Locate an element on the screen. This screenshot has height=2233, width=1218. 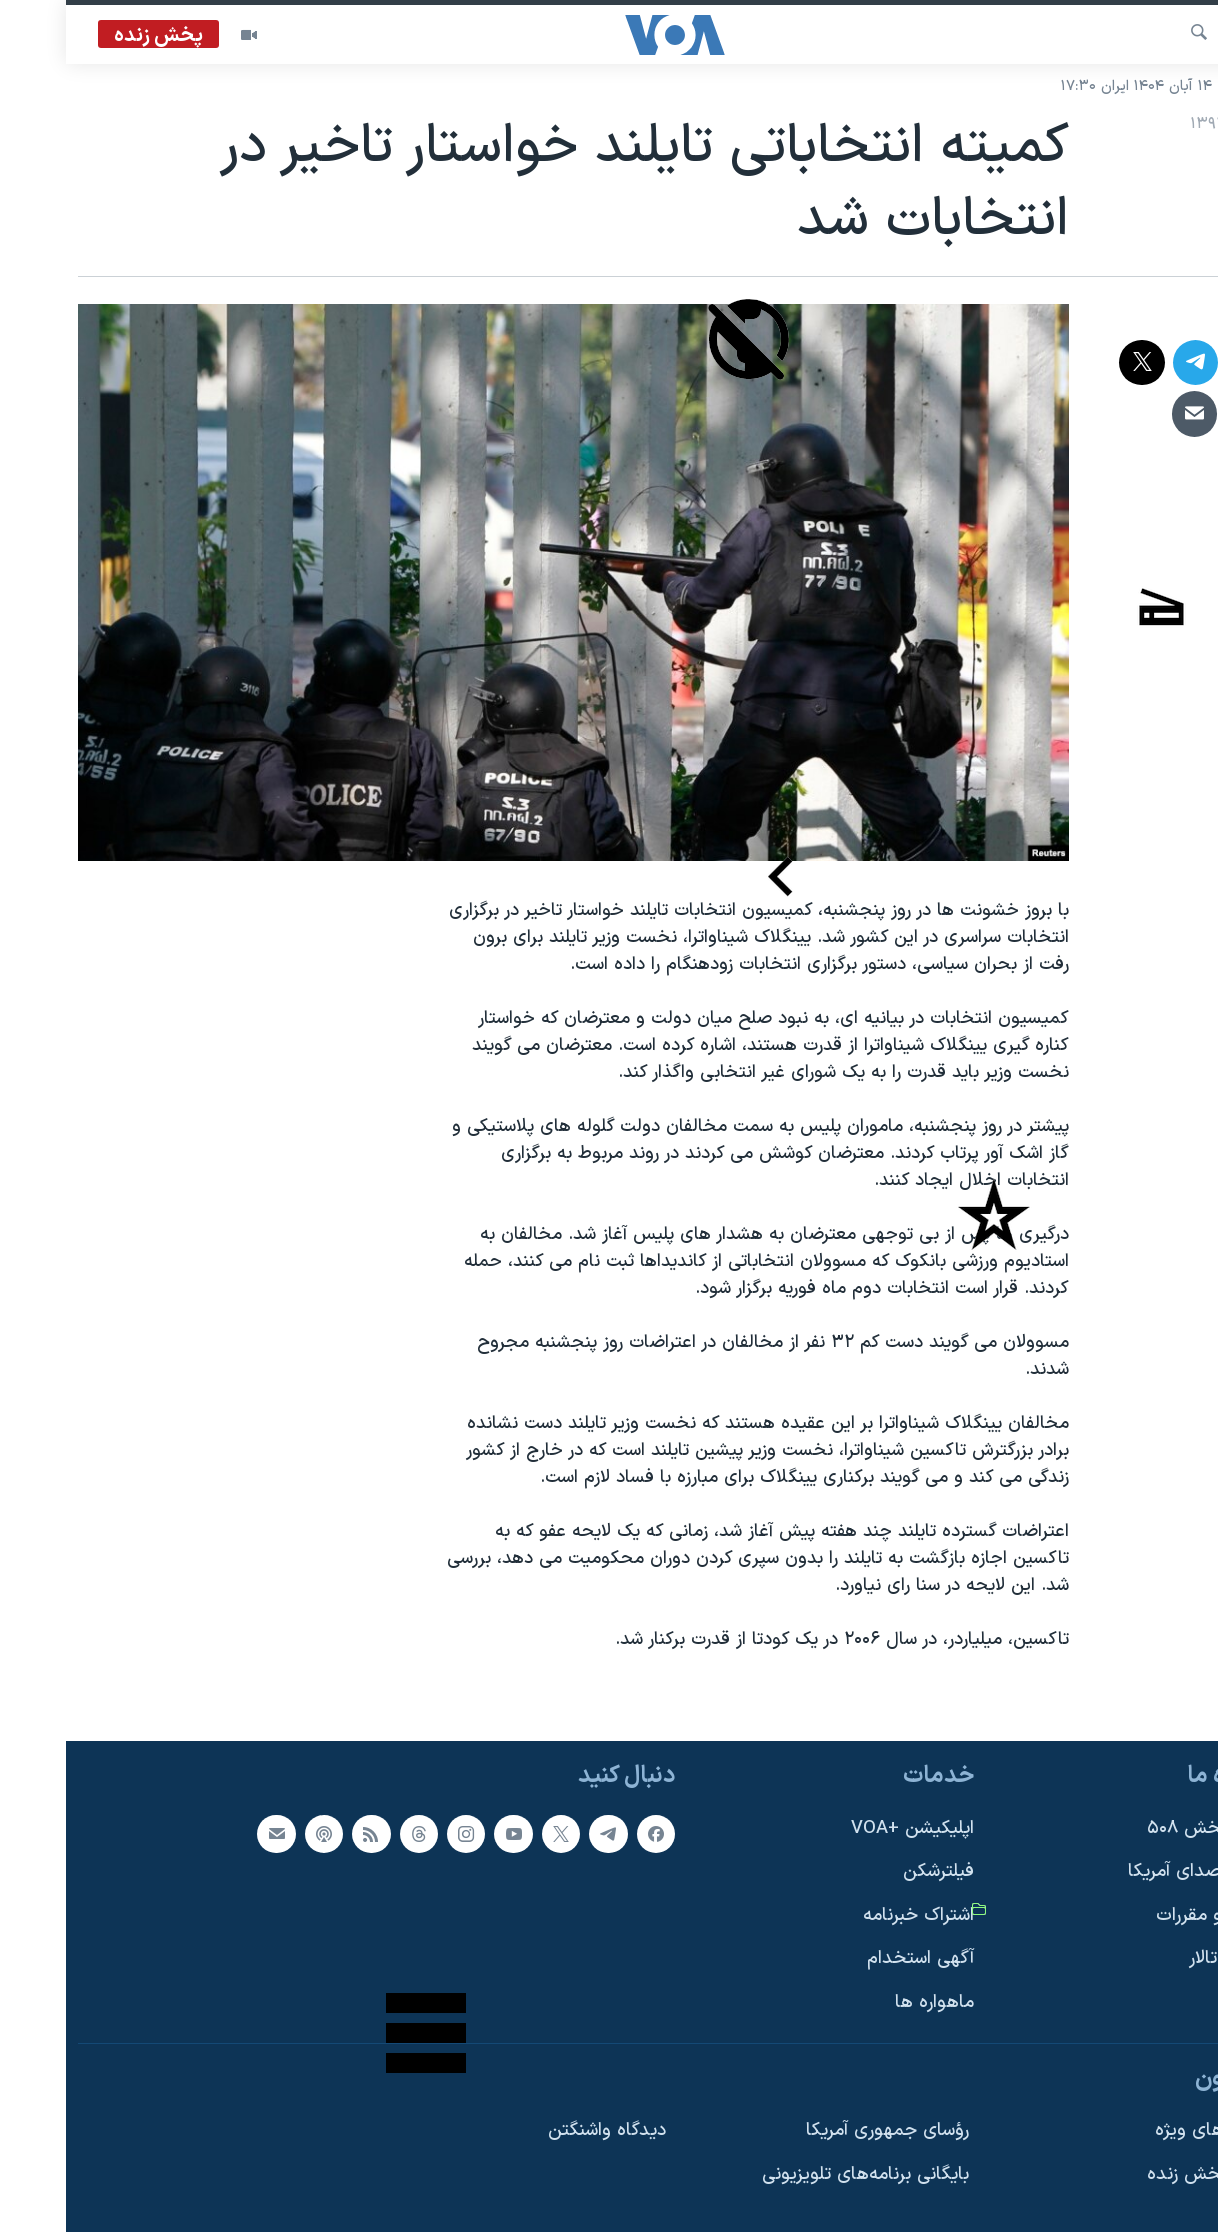
scan a document or image is located at coordinates (1161, 605).